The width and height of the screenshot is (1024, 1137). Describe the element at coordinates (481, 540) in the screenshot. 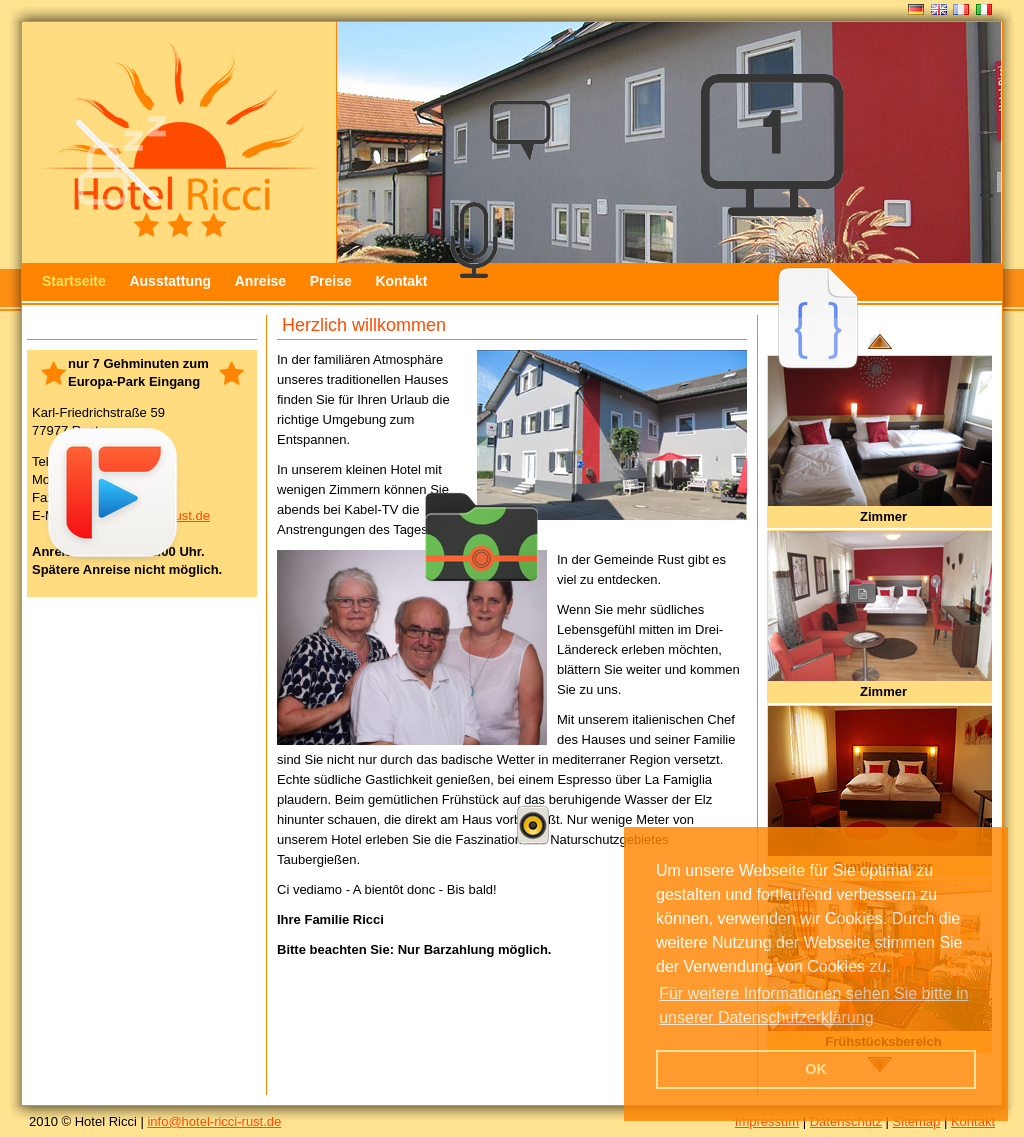

I see `open folder containing pokémon dusk ball themed content` at that location.